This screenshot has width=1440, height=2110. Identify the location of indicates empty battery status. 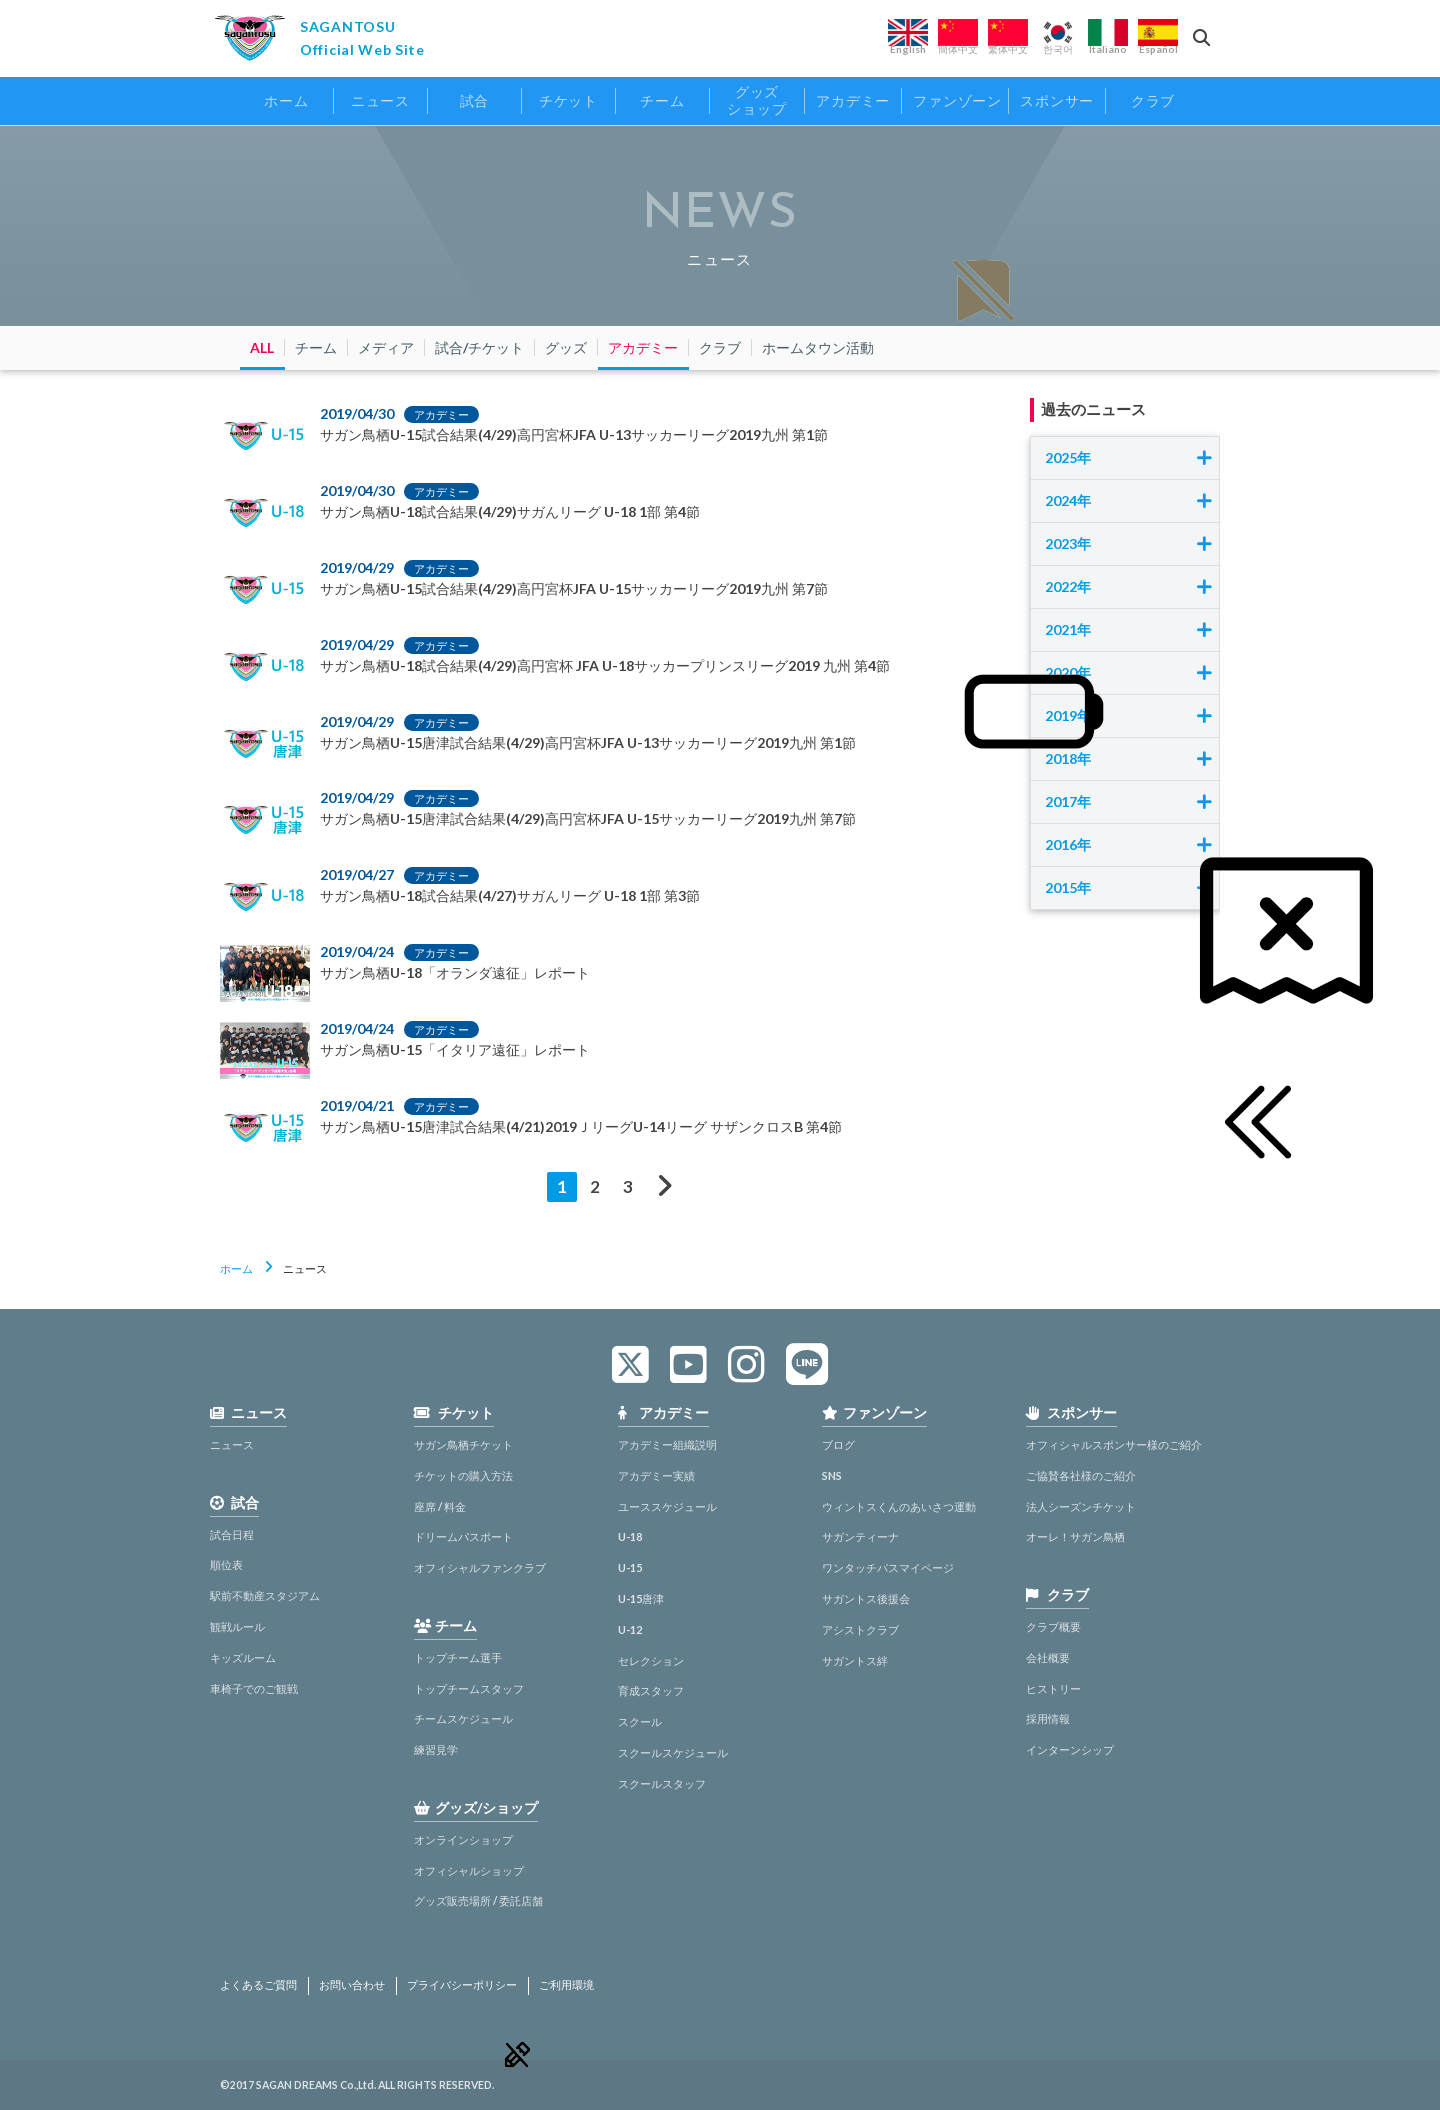
(1034, 707).